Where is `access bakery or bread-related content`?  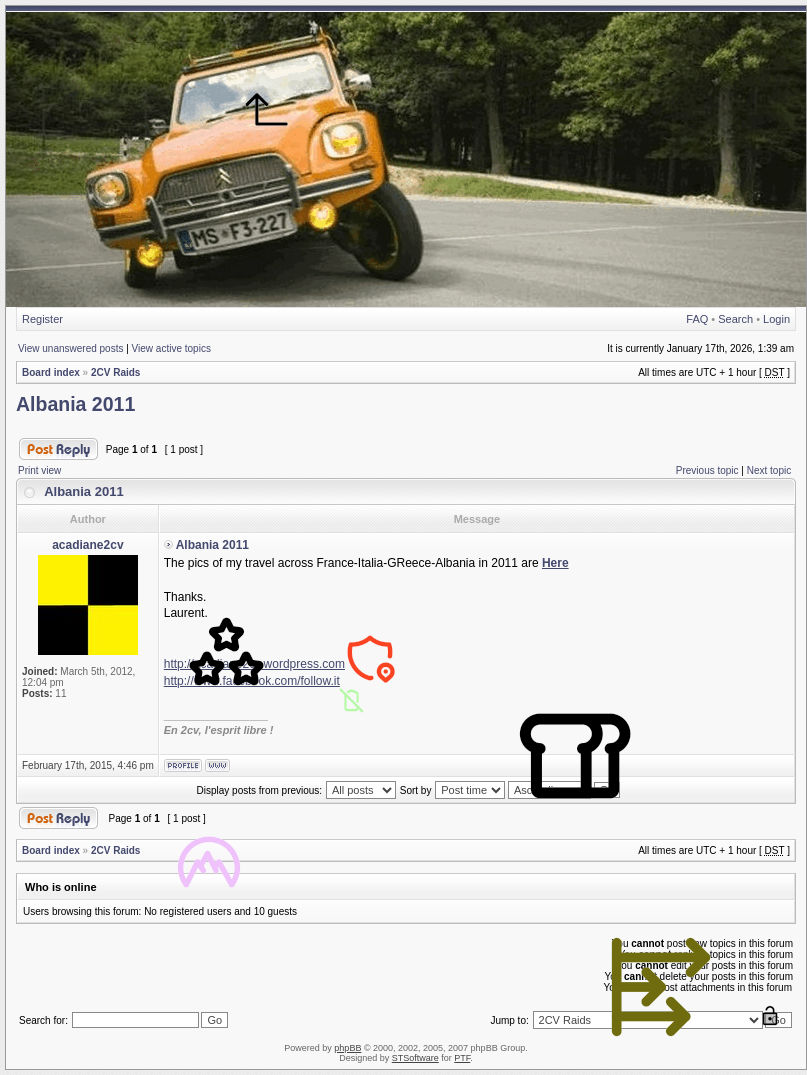 access bakery or bread-related content is located at coordinates (577, 756).